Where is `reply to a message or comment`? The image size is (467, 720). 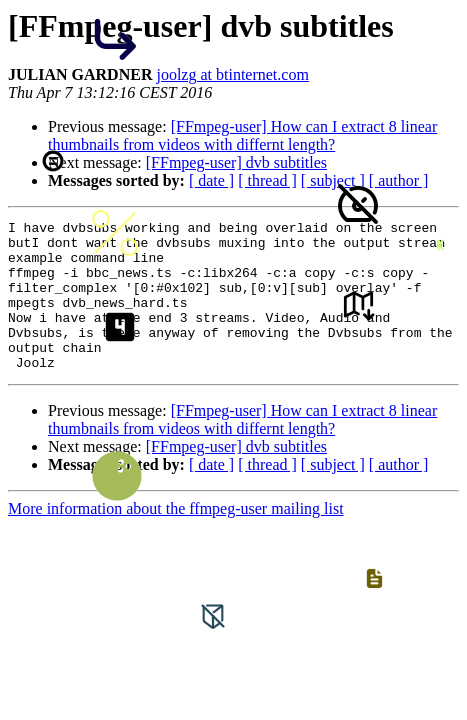 reply to a message or comment is located at coordinates (114, 38).